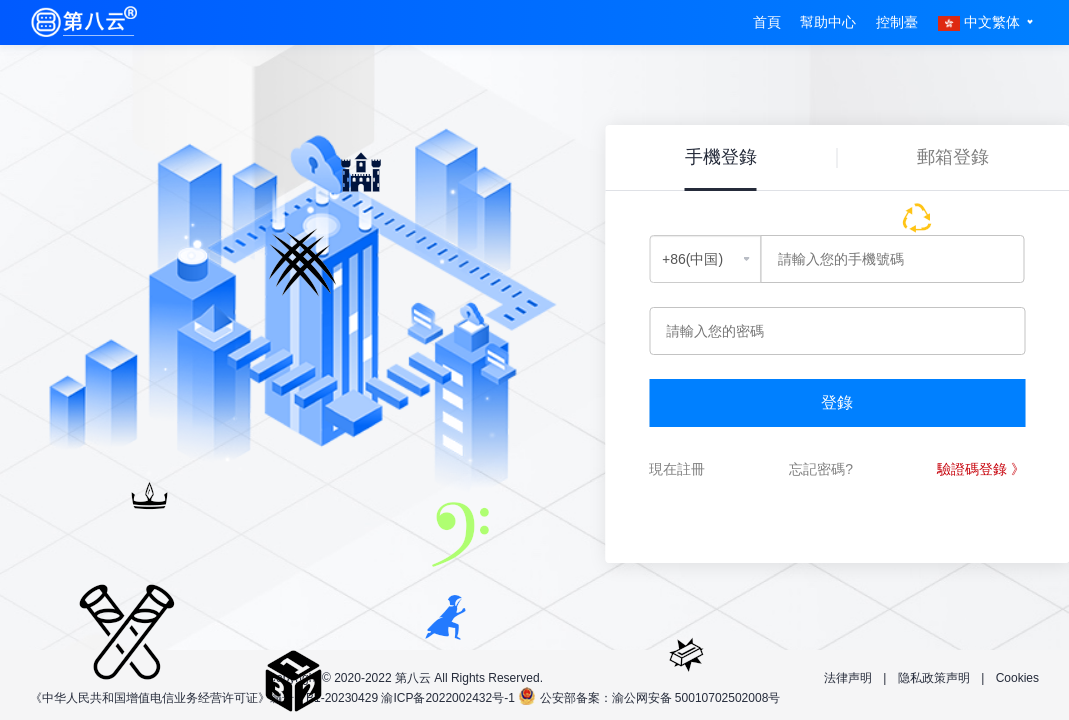  Describe the element at coordinates (917, 218) in the screenshot. I see `recycle or dispose of item responsibly` at that location.